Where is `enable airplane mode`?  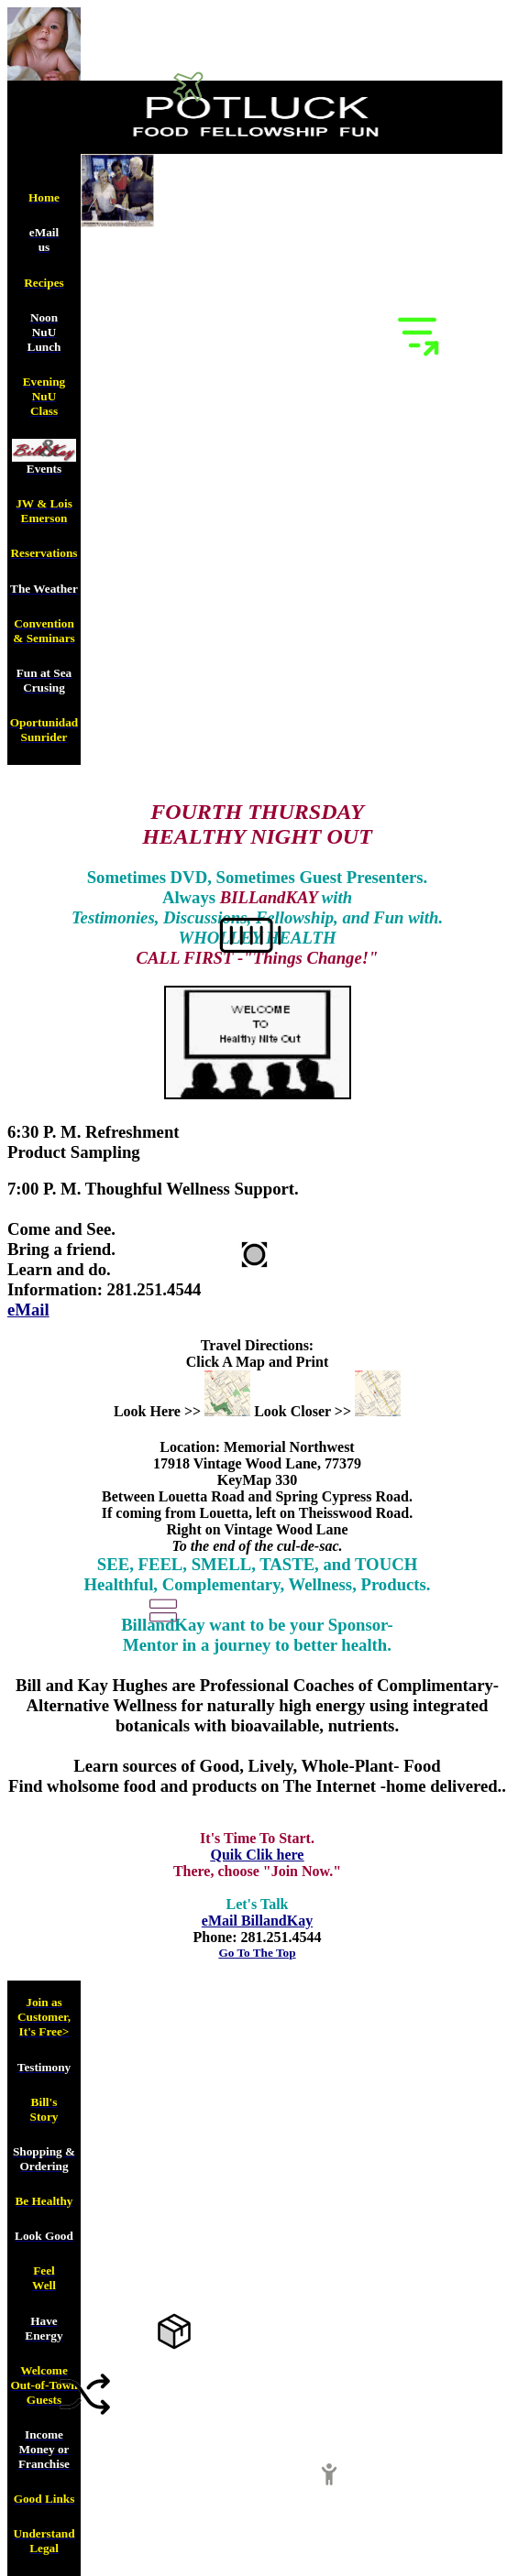
enable airplane mode is located at coordinates (189, 86).